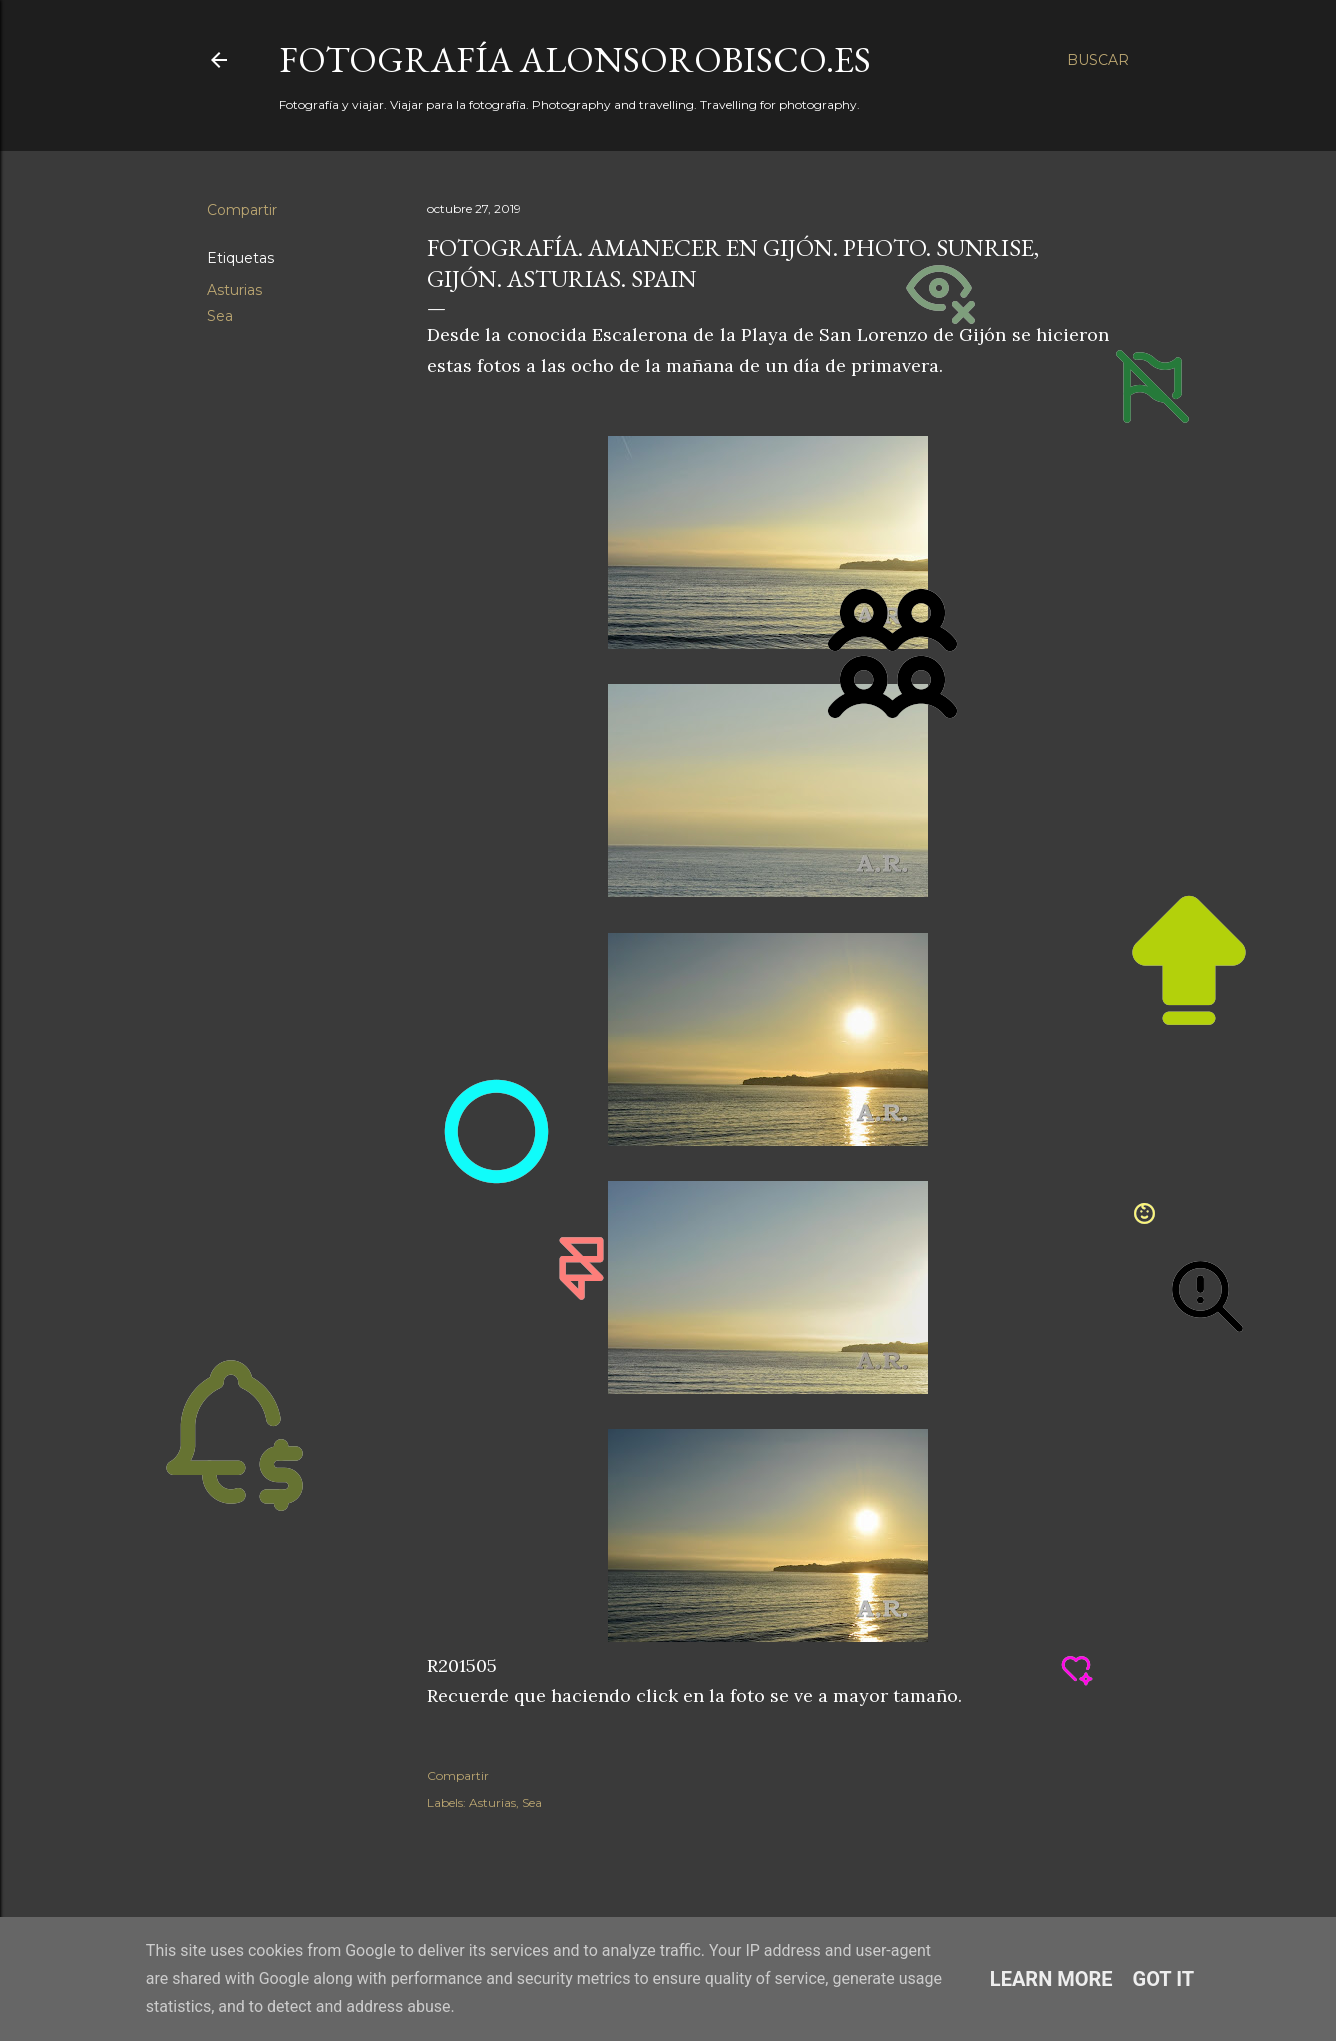  I want to click on search error or warning, so click(1207, 1296).